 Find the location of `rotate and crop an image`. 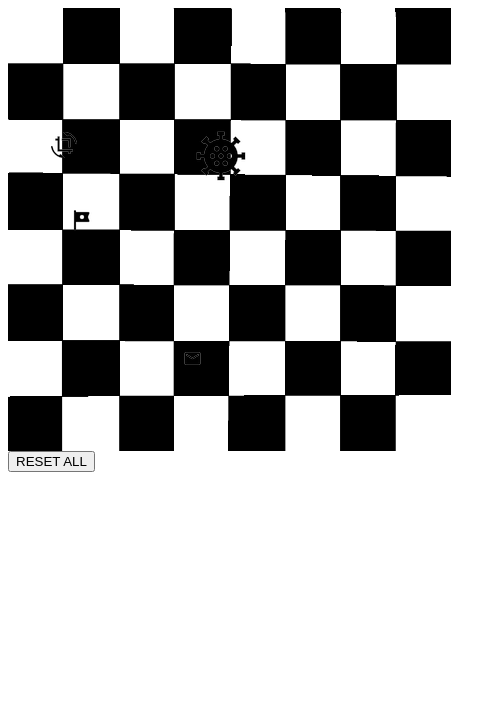

rotate and crop an image is located at coordinates (64, 145).